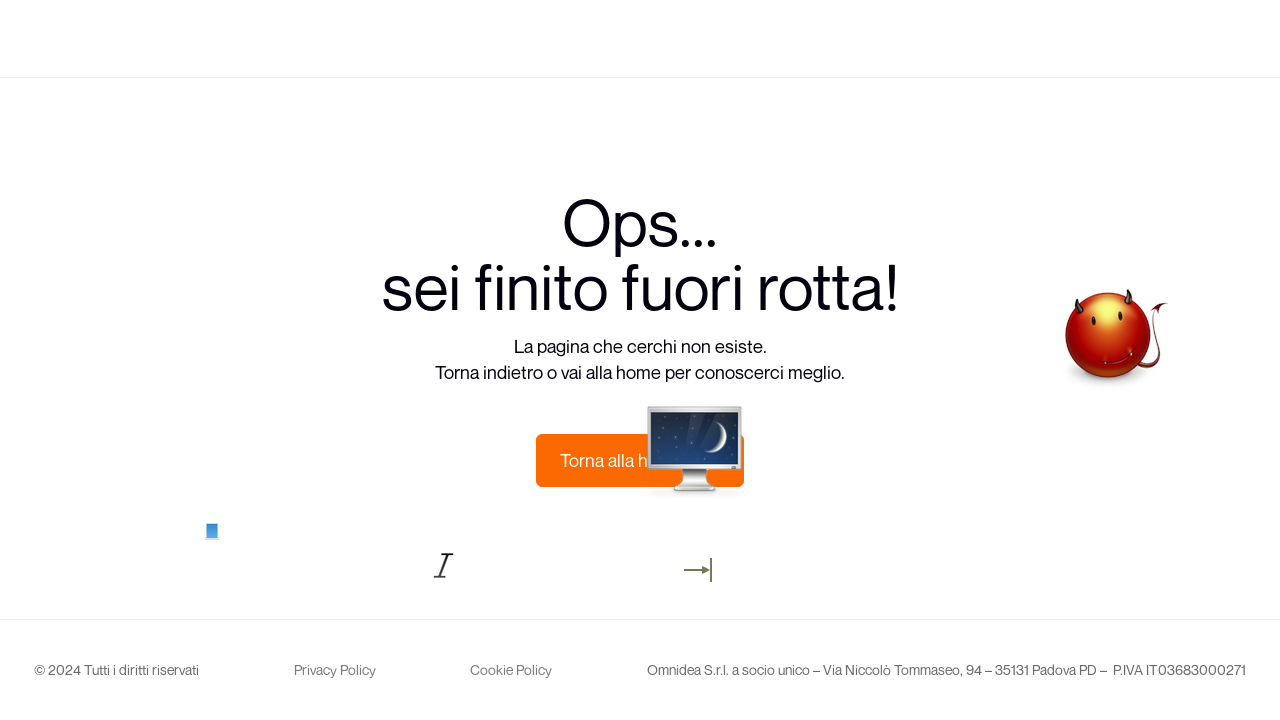 The image size is (1280, 720). Describe the element at coordinates (1115, 337) in the screenshot. I see `indicates a mischievous or playful mood in chat` at that location.